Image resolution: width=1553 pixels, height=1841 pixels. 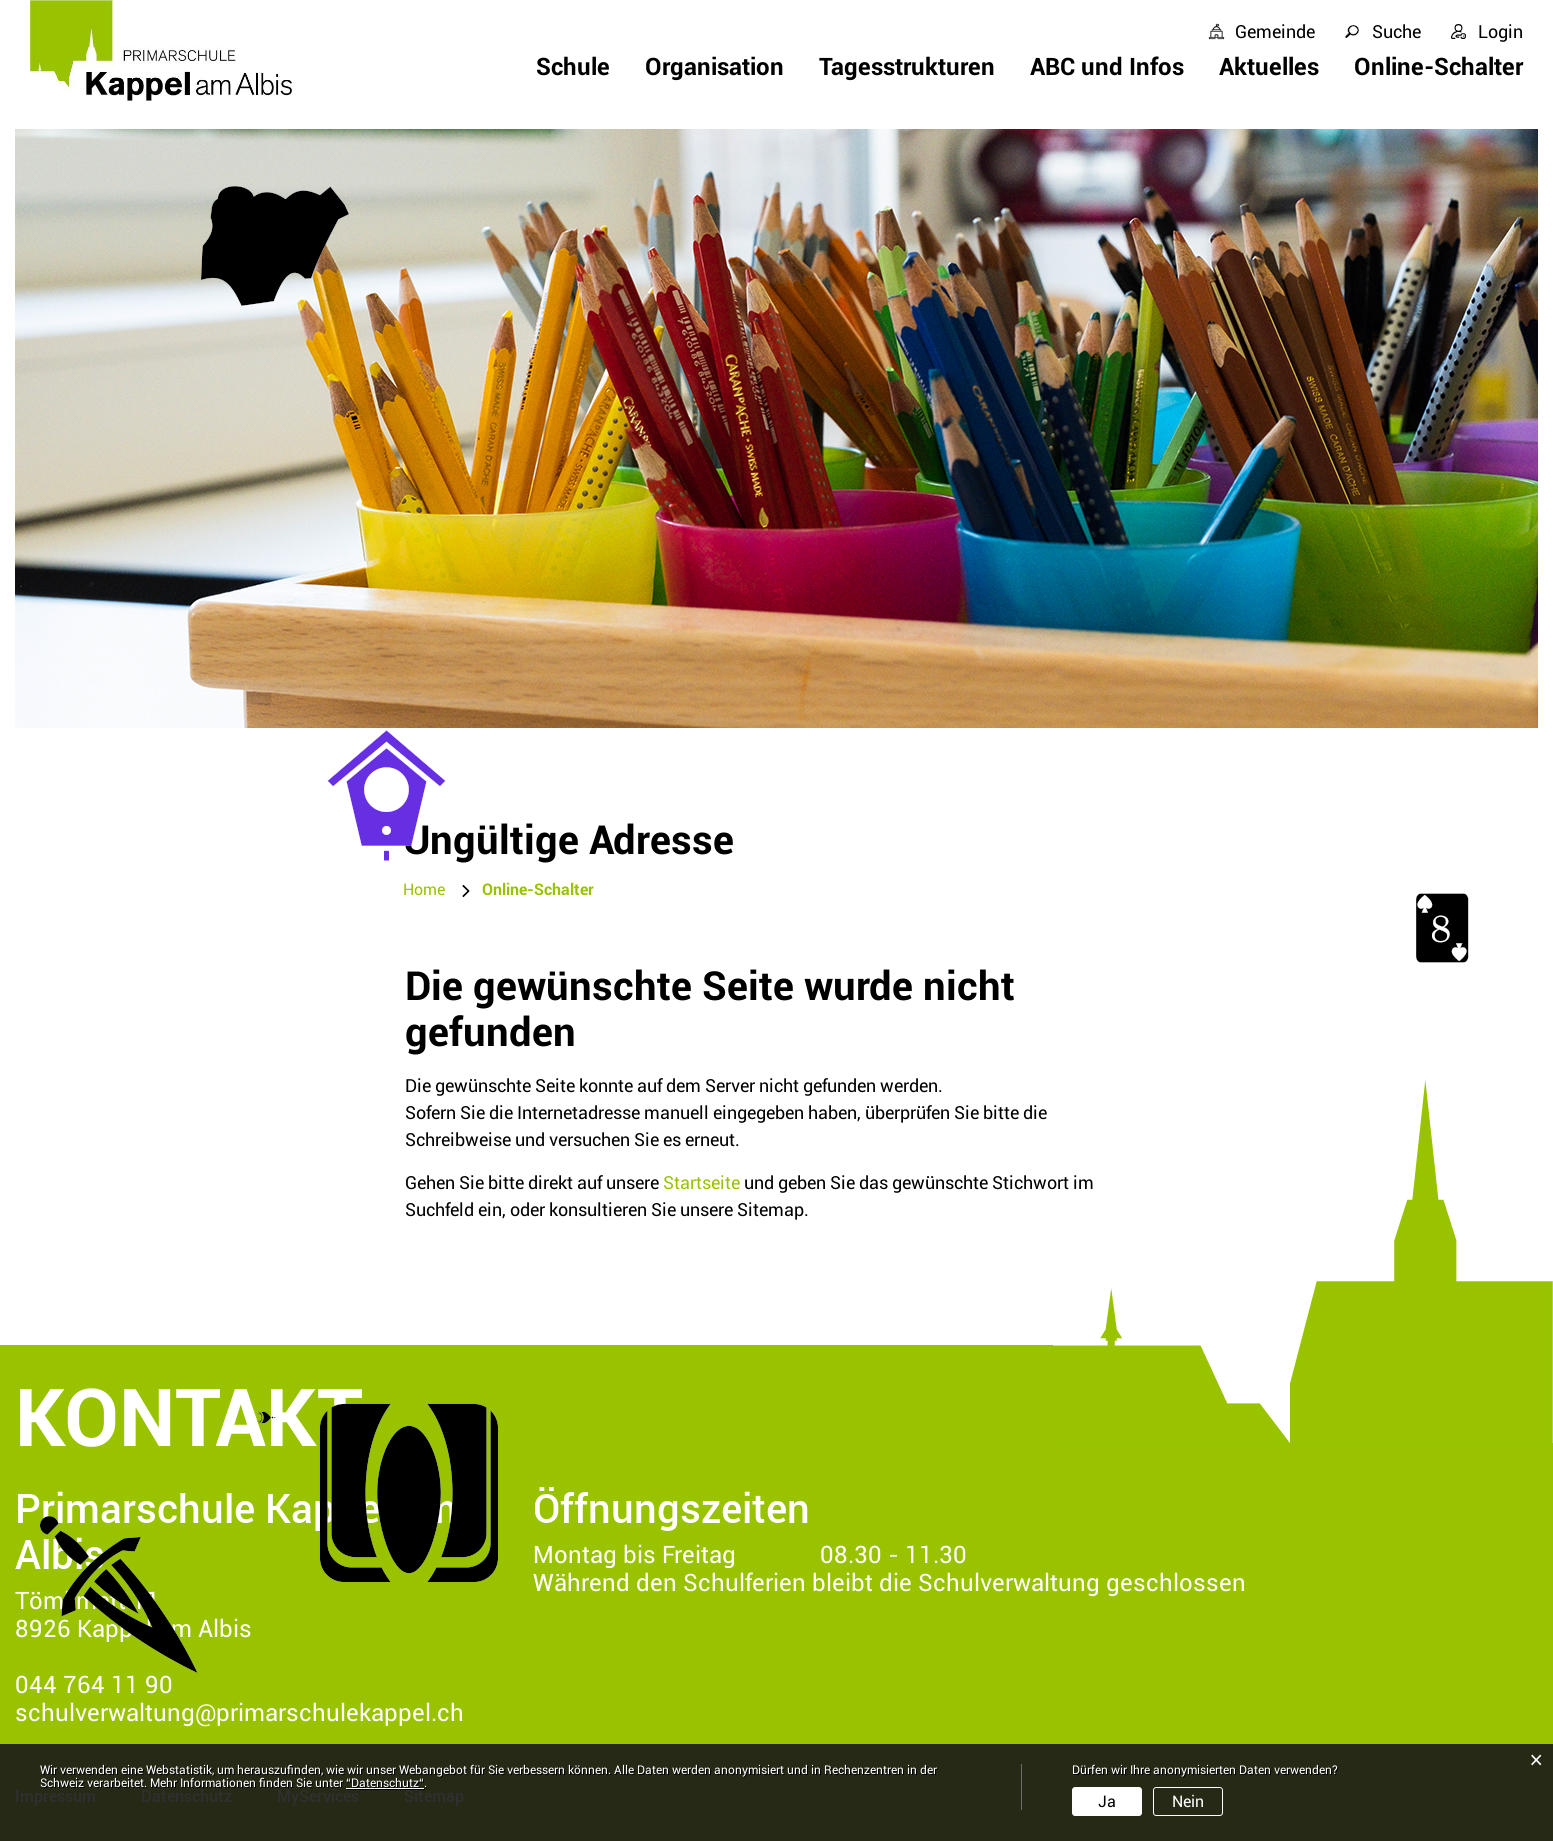 What do you see at coordinates (1442, 928) in the screenshot?
I see `select the 8 of spades card` at bounding box center [1442, 928].